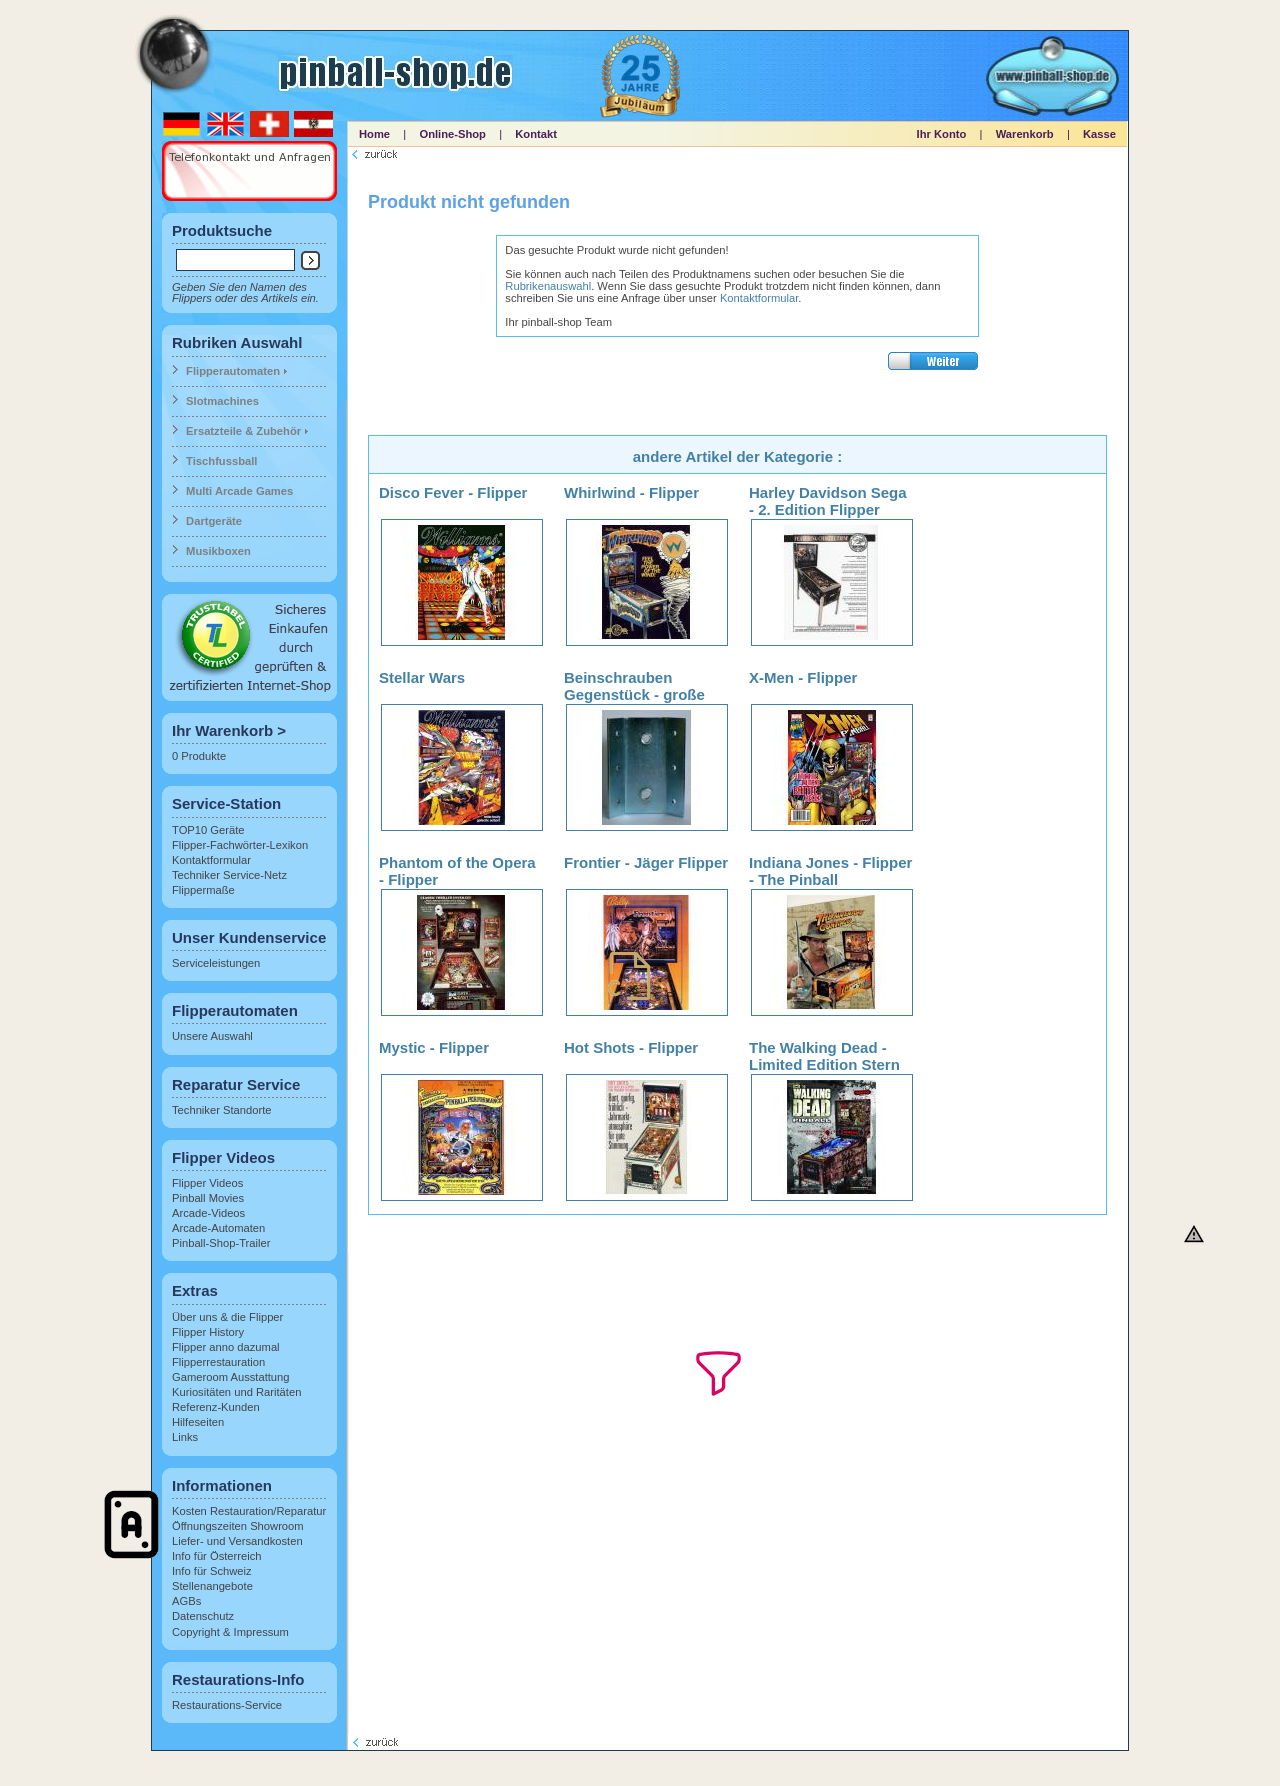 The height and width of the screenshot is (1786, 1280). What do you see at coordinates (1194, 1234) in the screenshot?
I see `indicates a warning or potential issue` at bounding box center [1194, 1234].